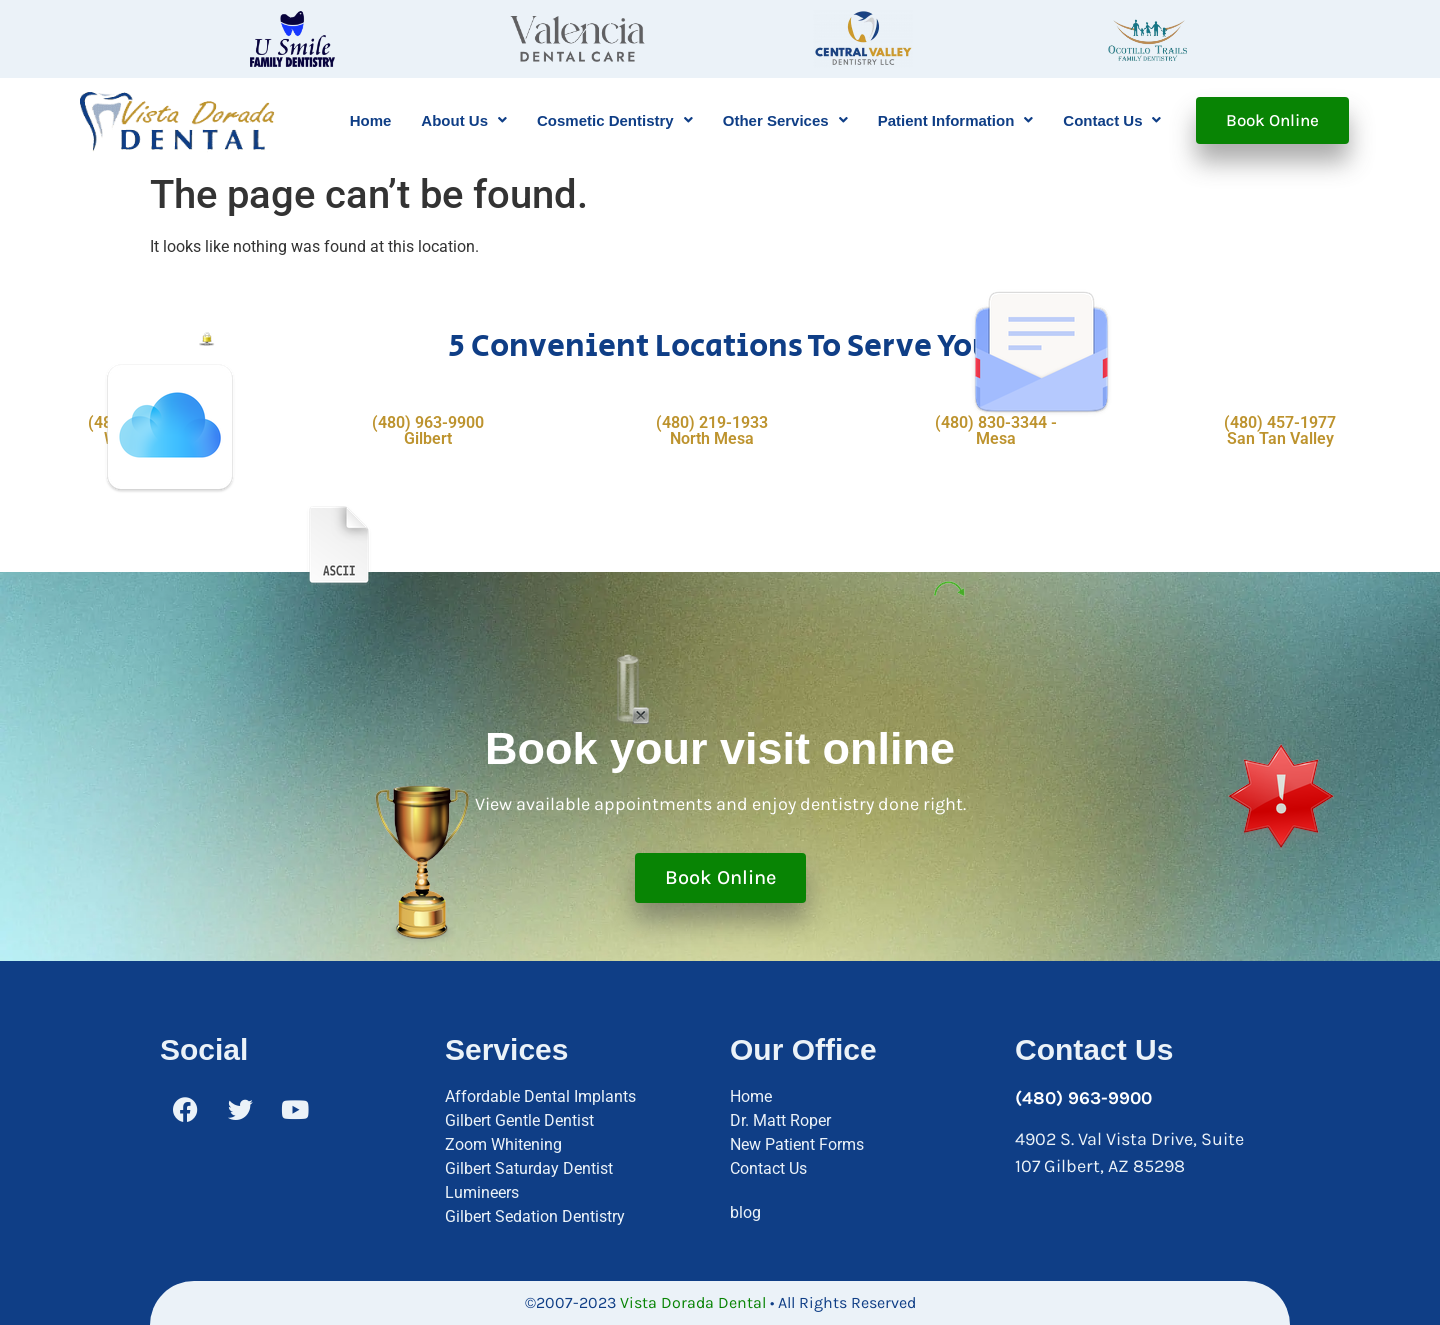 The height and width of the screenshot is (1325, 1440). I want to click on indicates battery not detected or missing, so click(628, 690).